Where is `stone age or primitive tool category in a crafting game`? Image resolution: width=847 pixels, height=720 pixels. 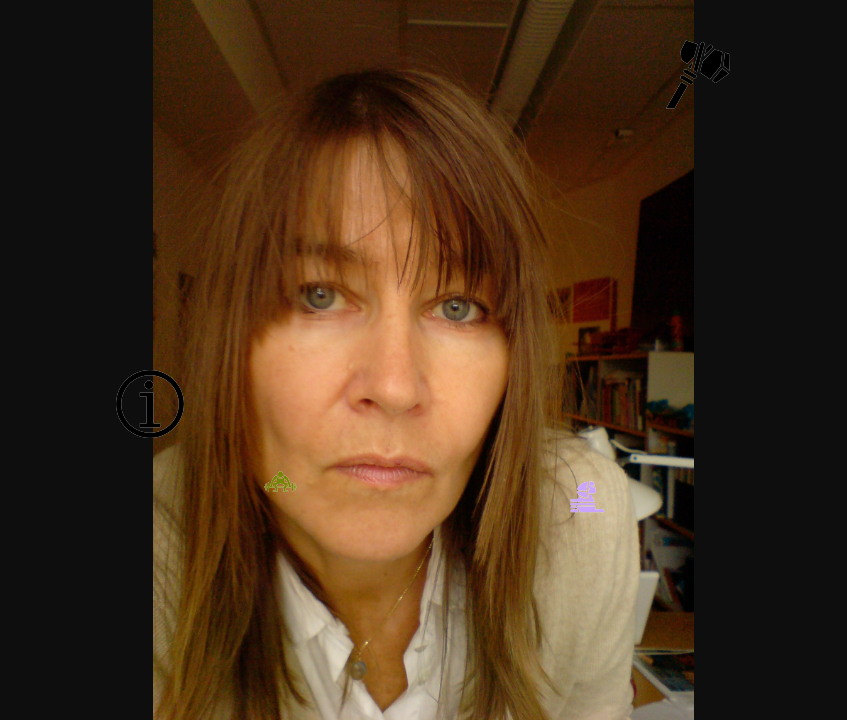
stone age or primitive tool category in a crafting game is located at coordinates (699, 74).